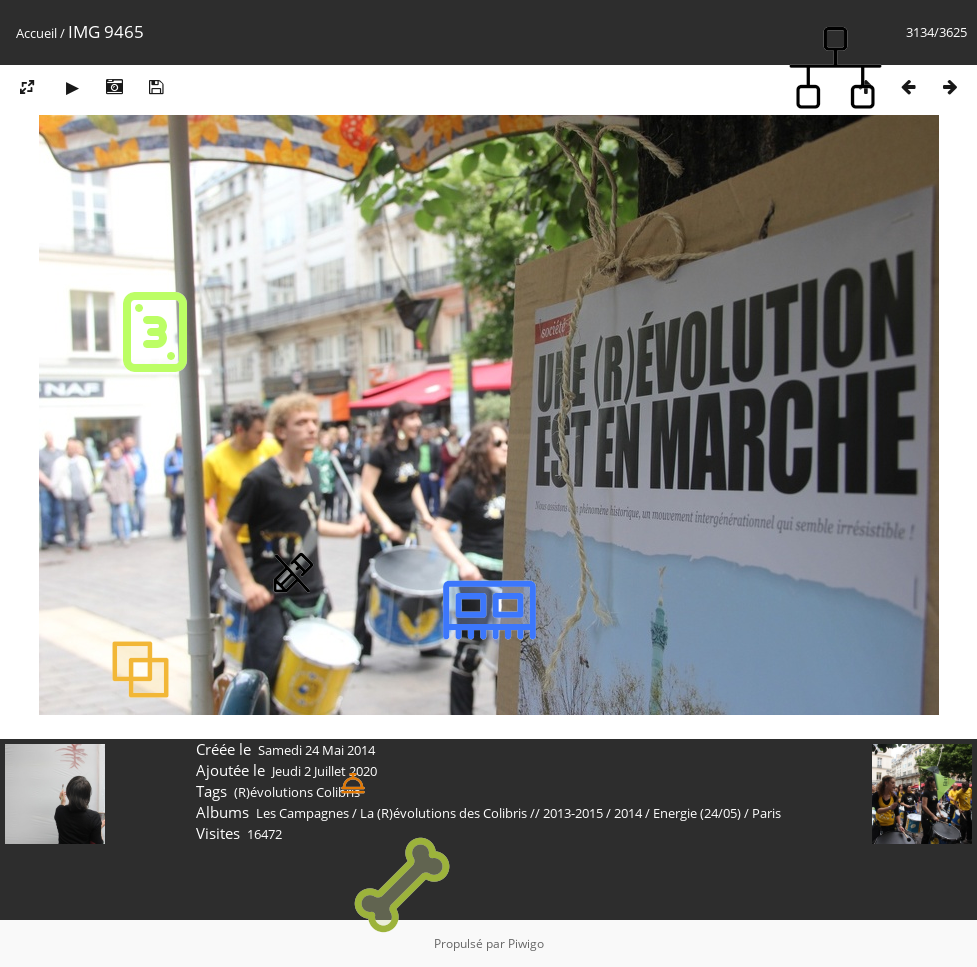 This screenshot has width=977, height=967. Describe the element at coordinates (155, 332) in the screenshot. I see `select the 3 playing card` at that location.